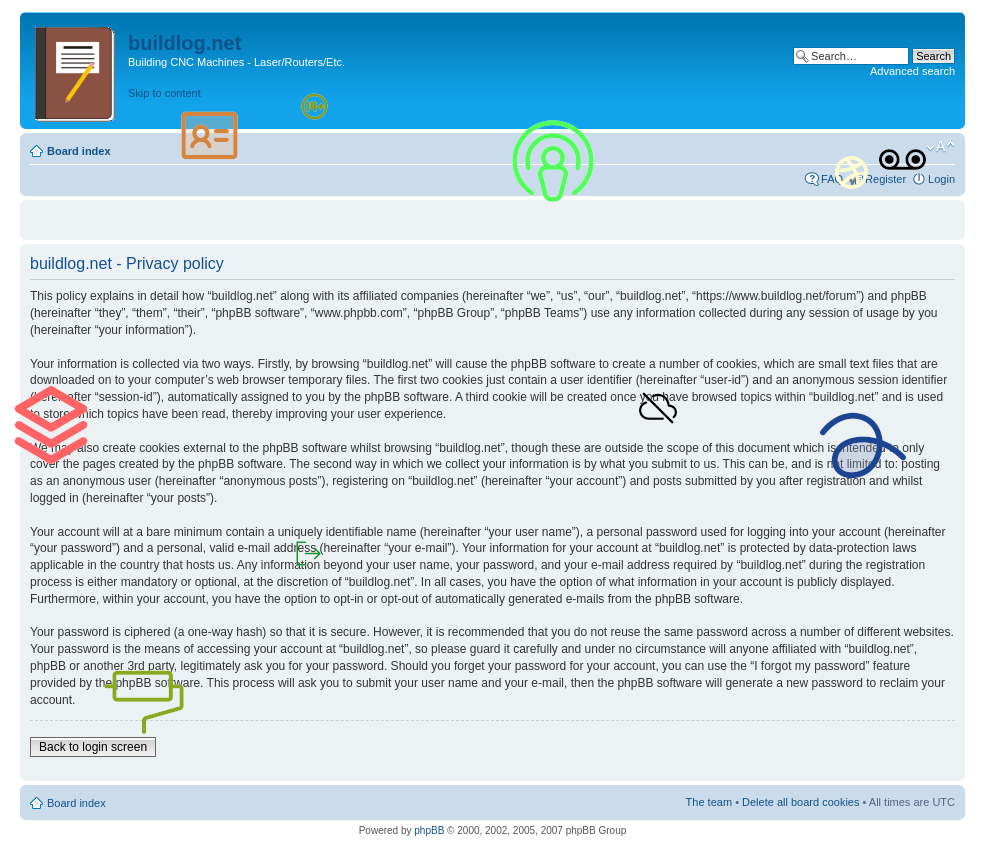  I want to click on indicates cloud storage is unavailable, so click(658, 408).